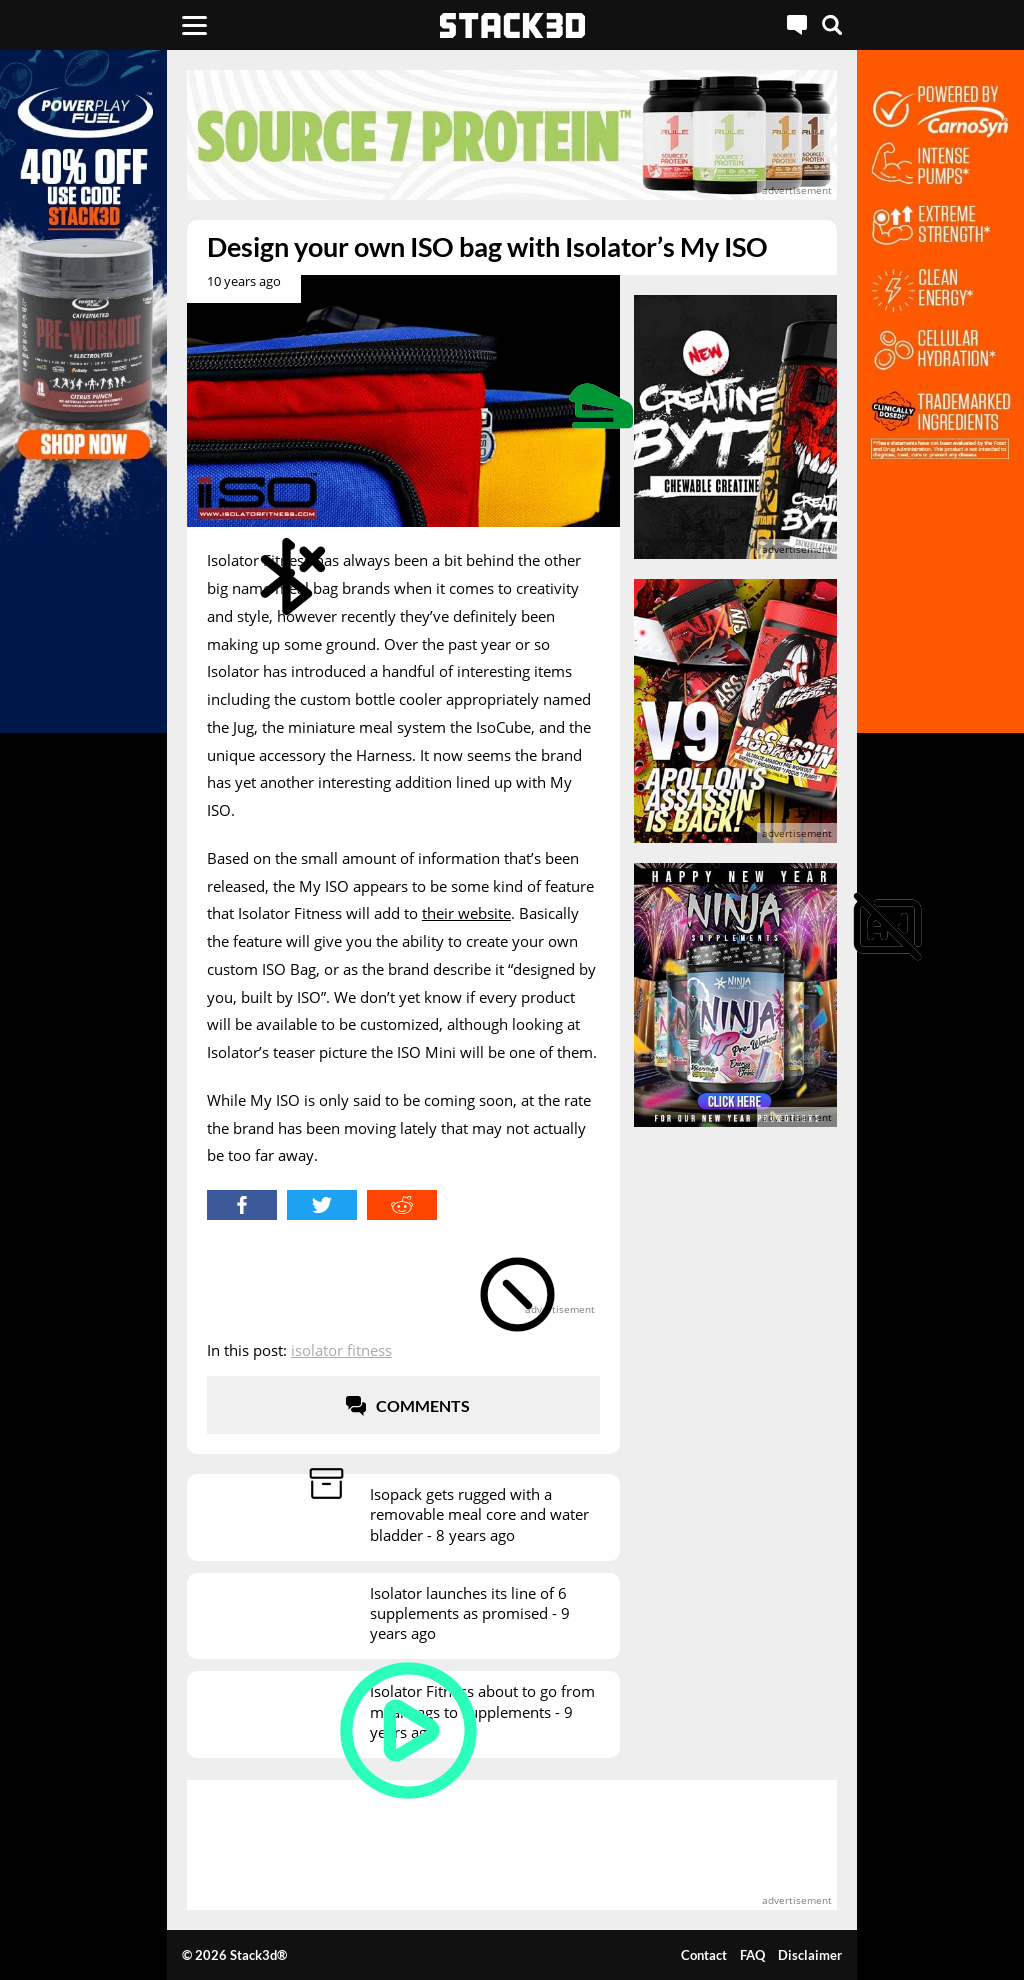 This screenshot has width=1024, height=1980. Describe the element at coordinates (601, 406) in the screenshot. I see `attach or bind documents together` at that location.